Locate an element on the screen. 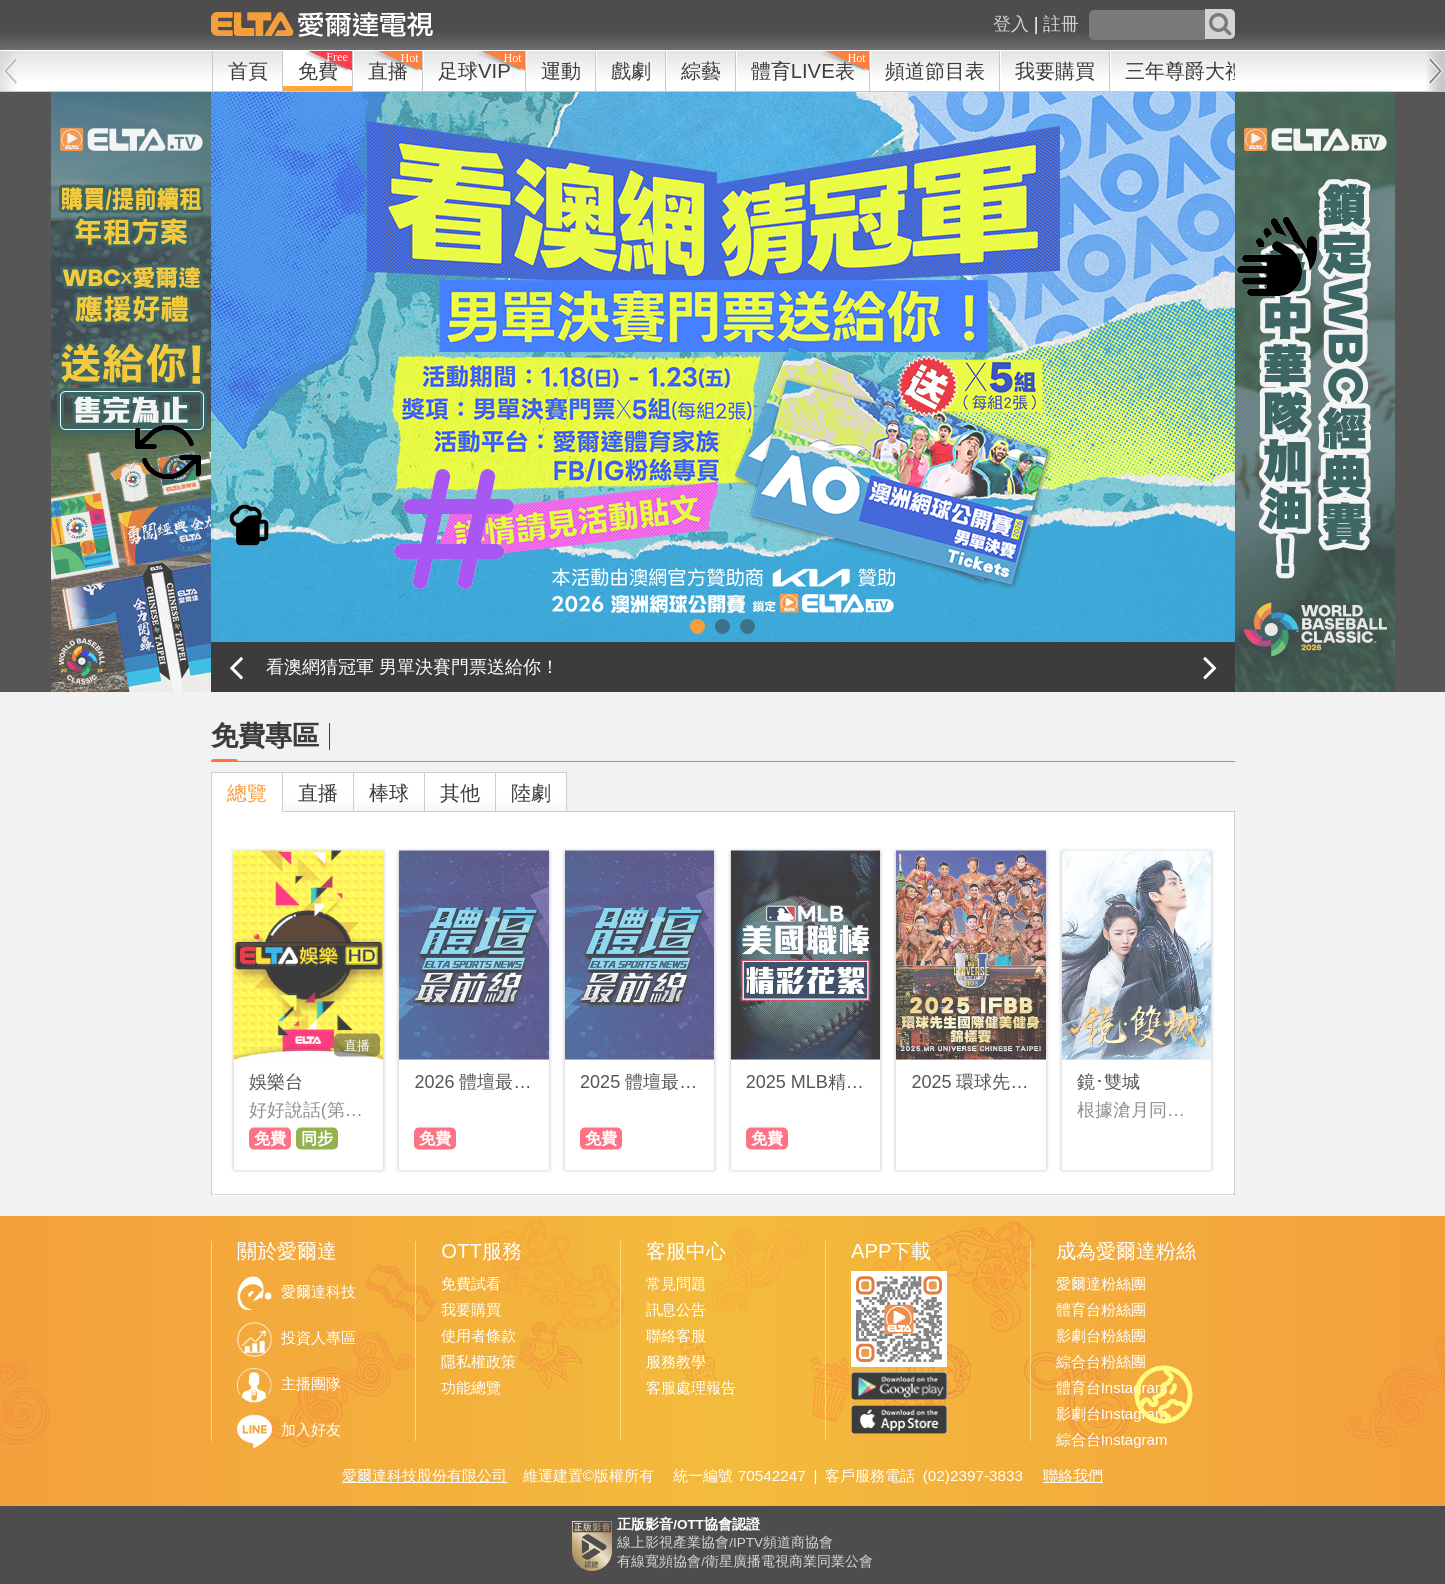  refresh or reload content is located at coordinates (168, 452).